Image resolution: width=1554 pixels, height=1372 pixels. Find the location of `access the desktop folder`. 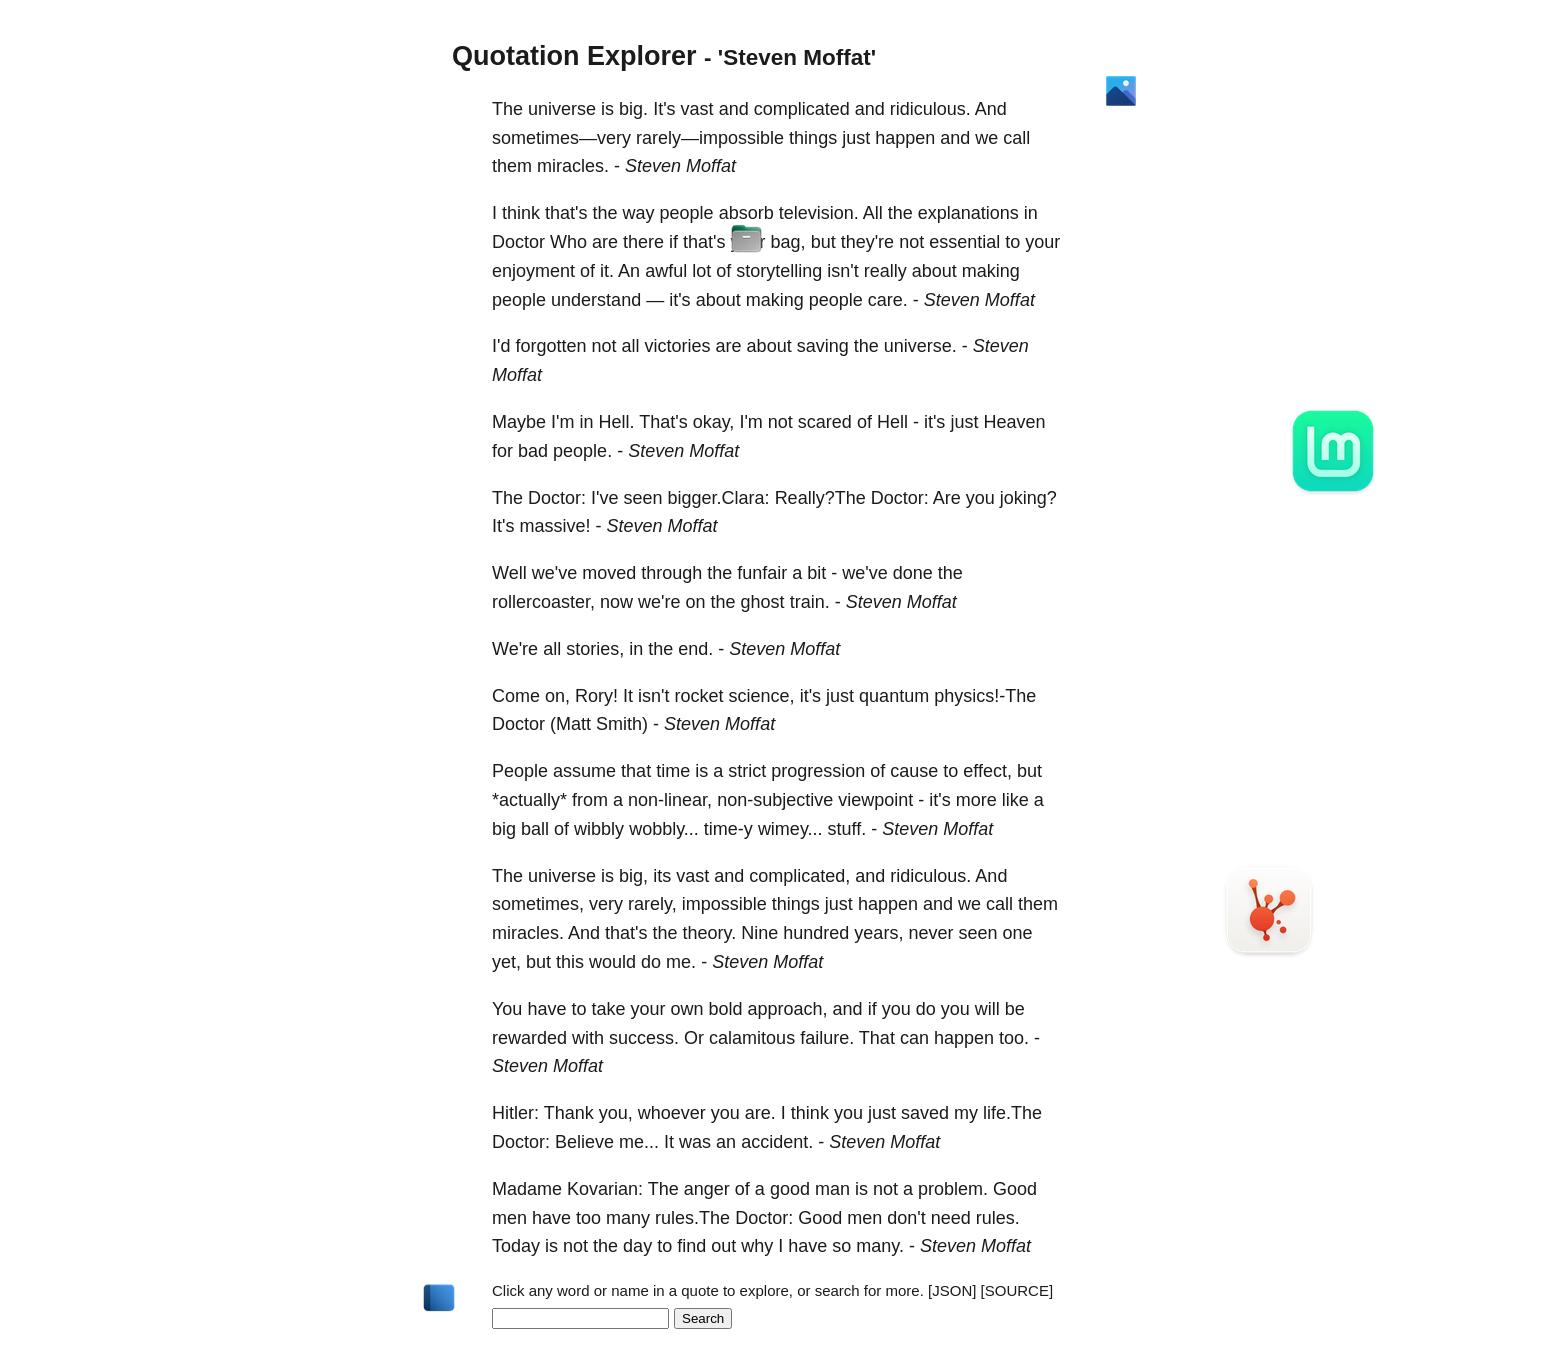

access the desktop folder is located at coordinates (439, 1297).